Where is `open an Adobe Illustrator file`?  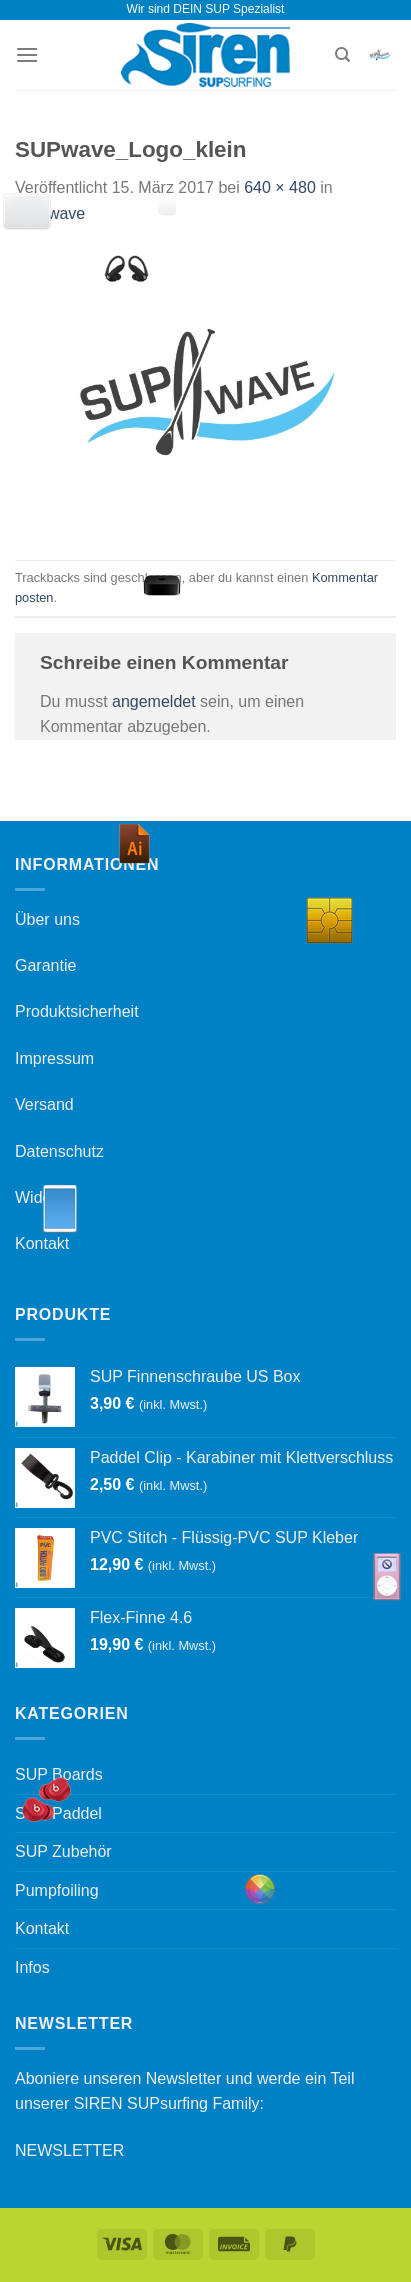
open an Adobe Illustrator file is located at coordinates (134, 843).